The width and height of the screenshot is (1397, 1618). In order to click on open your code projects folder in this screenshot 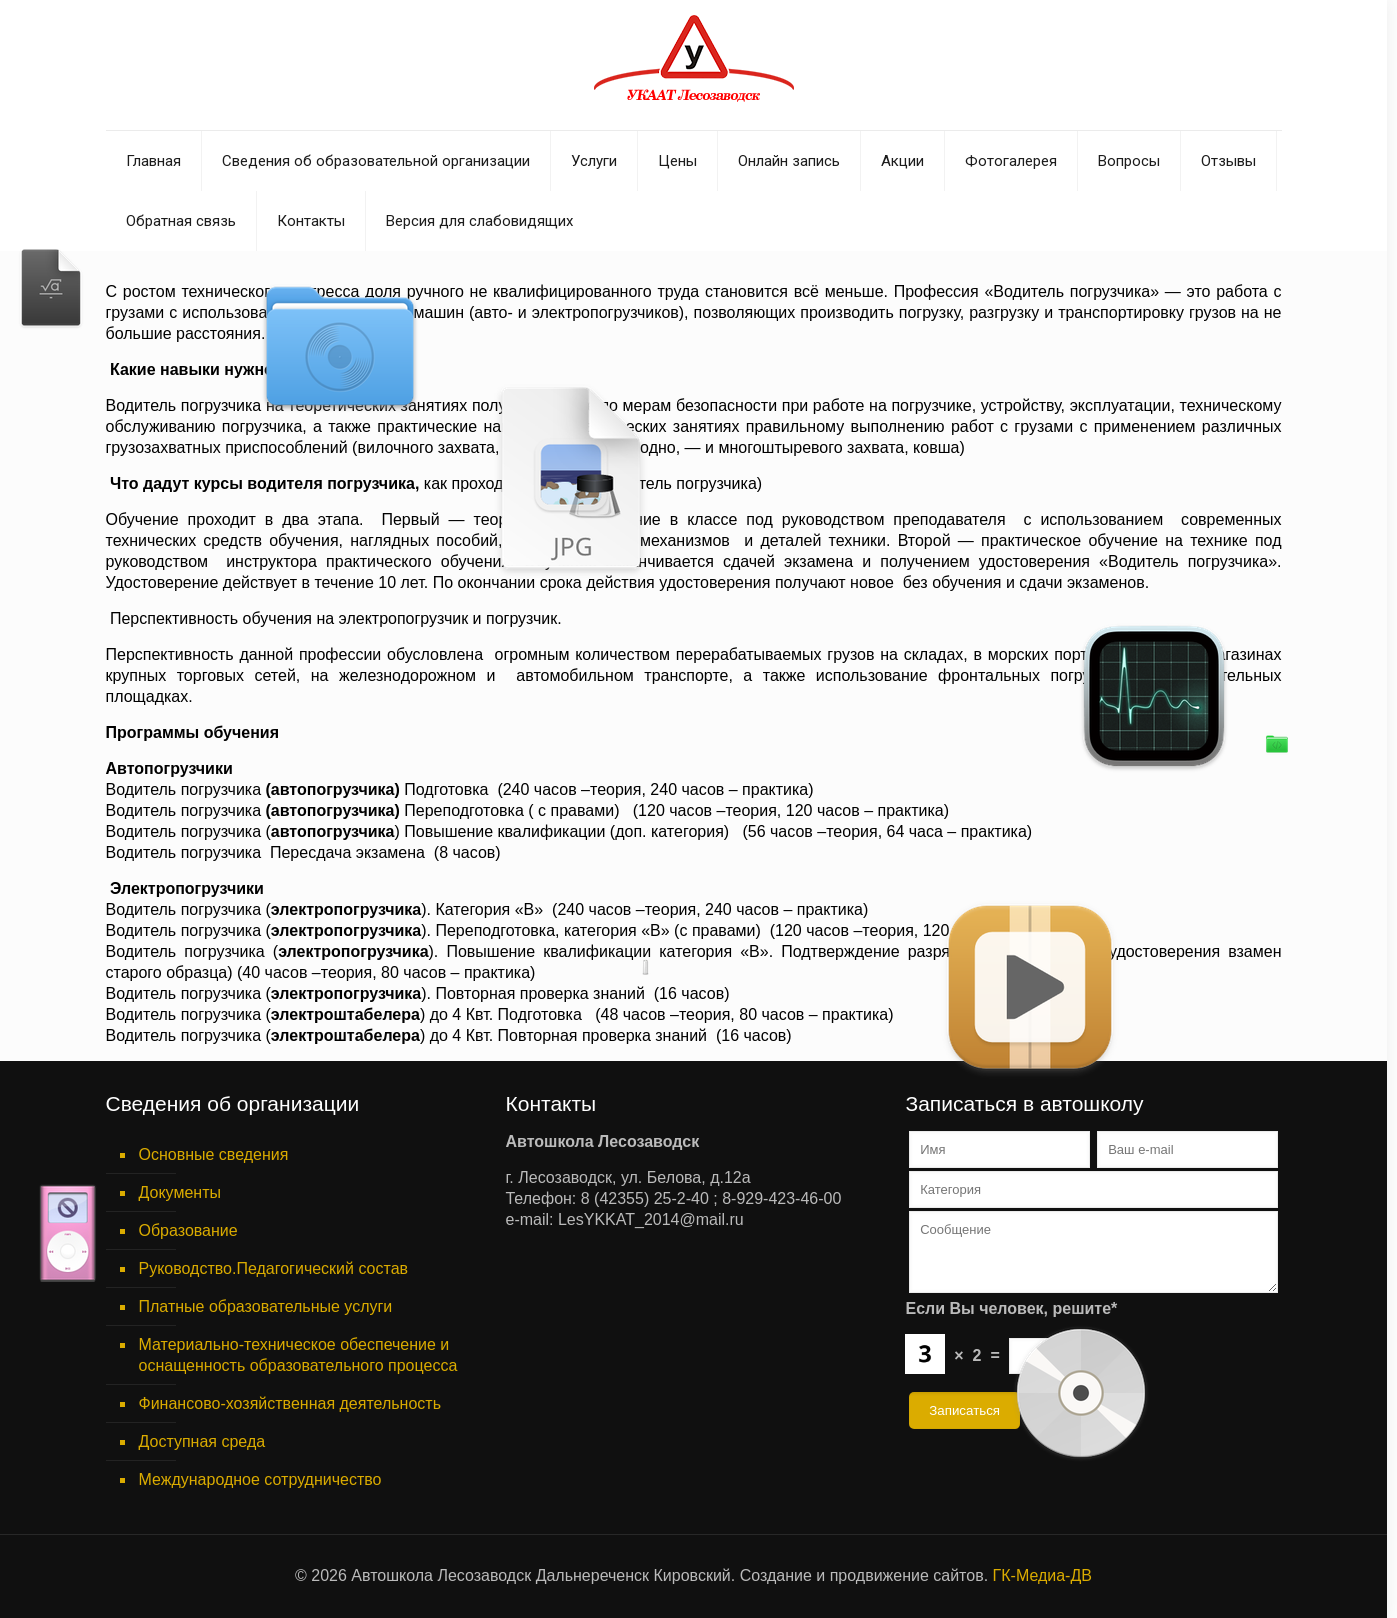, I will do `click(1277, 744)`.